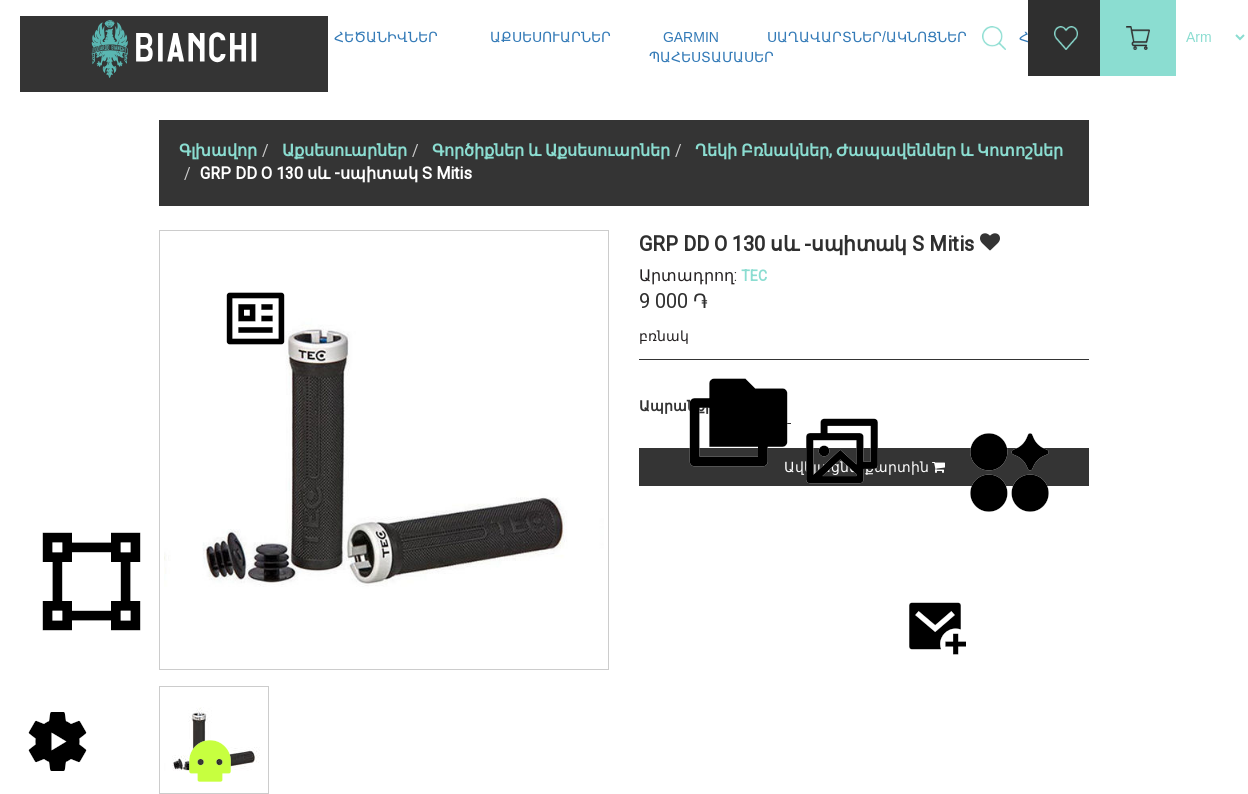 This screenshot has height=794, width=1248. I want to click on open YouTube Studio app, so click(57, 741).